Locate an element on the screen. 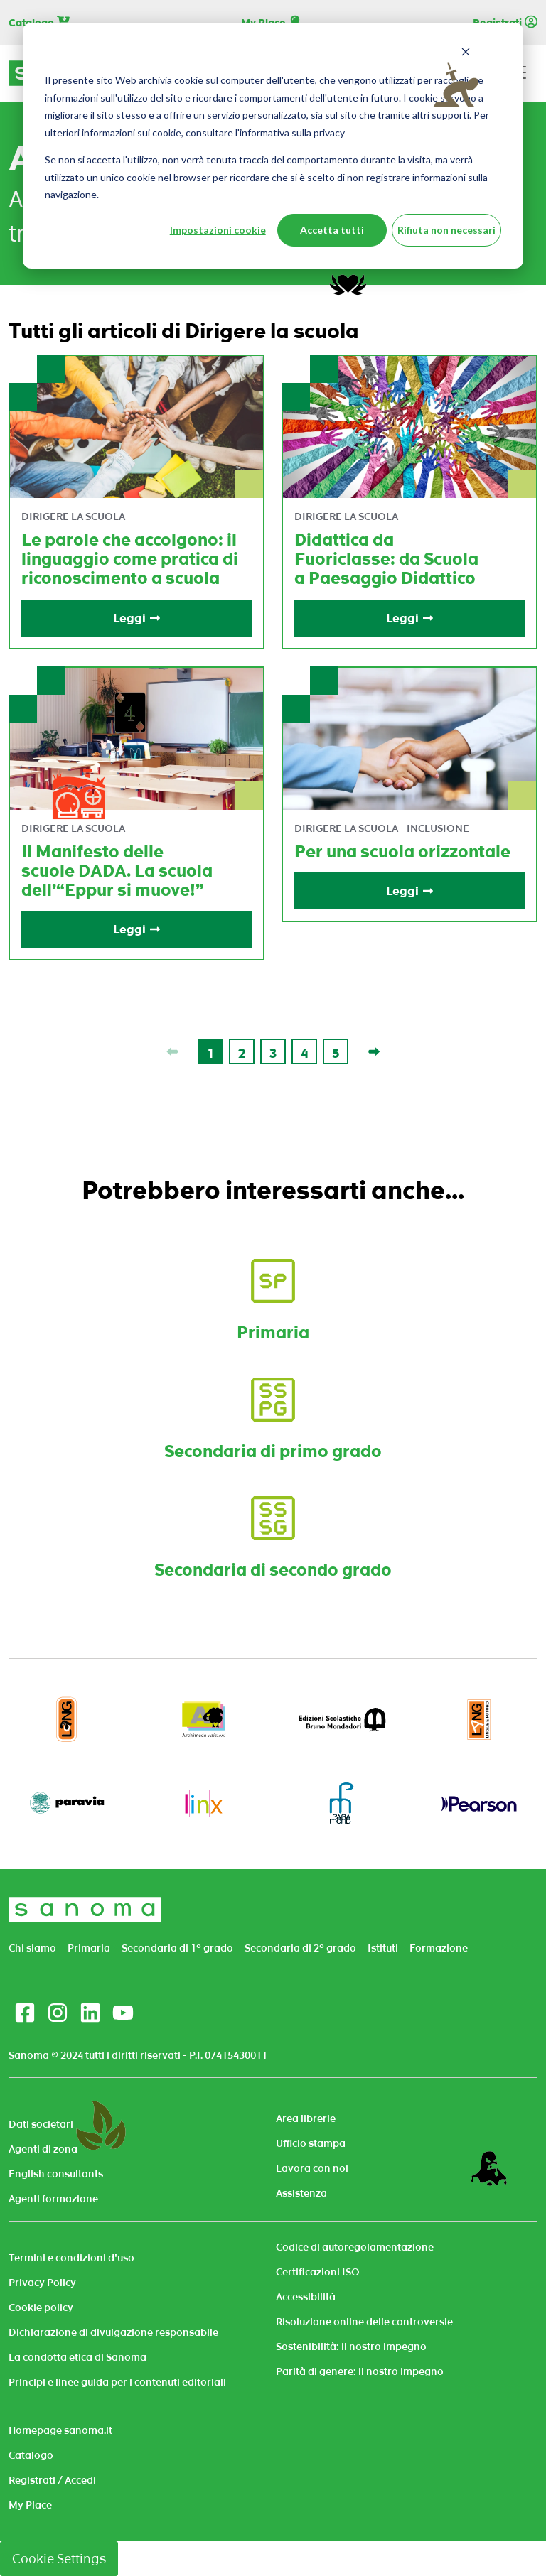 Image resolution: width=546 pixels, height=2576 pixels. select a hobbit hole or underground dwelling in a fantasy game is located at coordinates (78, 793).